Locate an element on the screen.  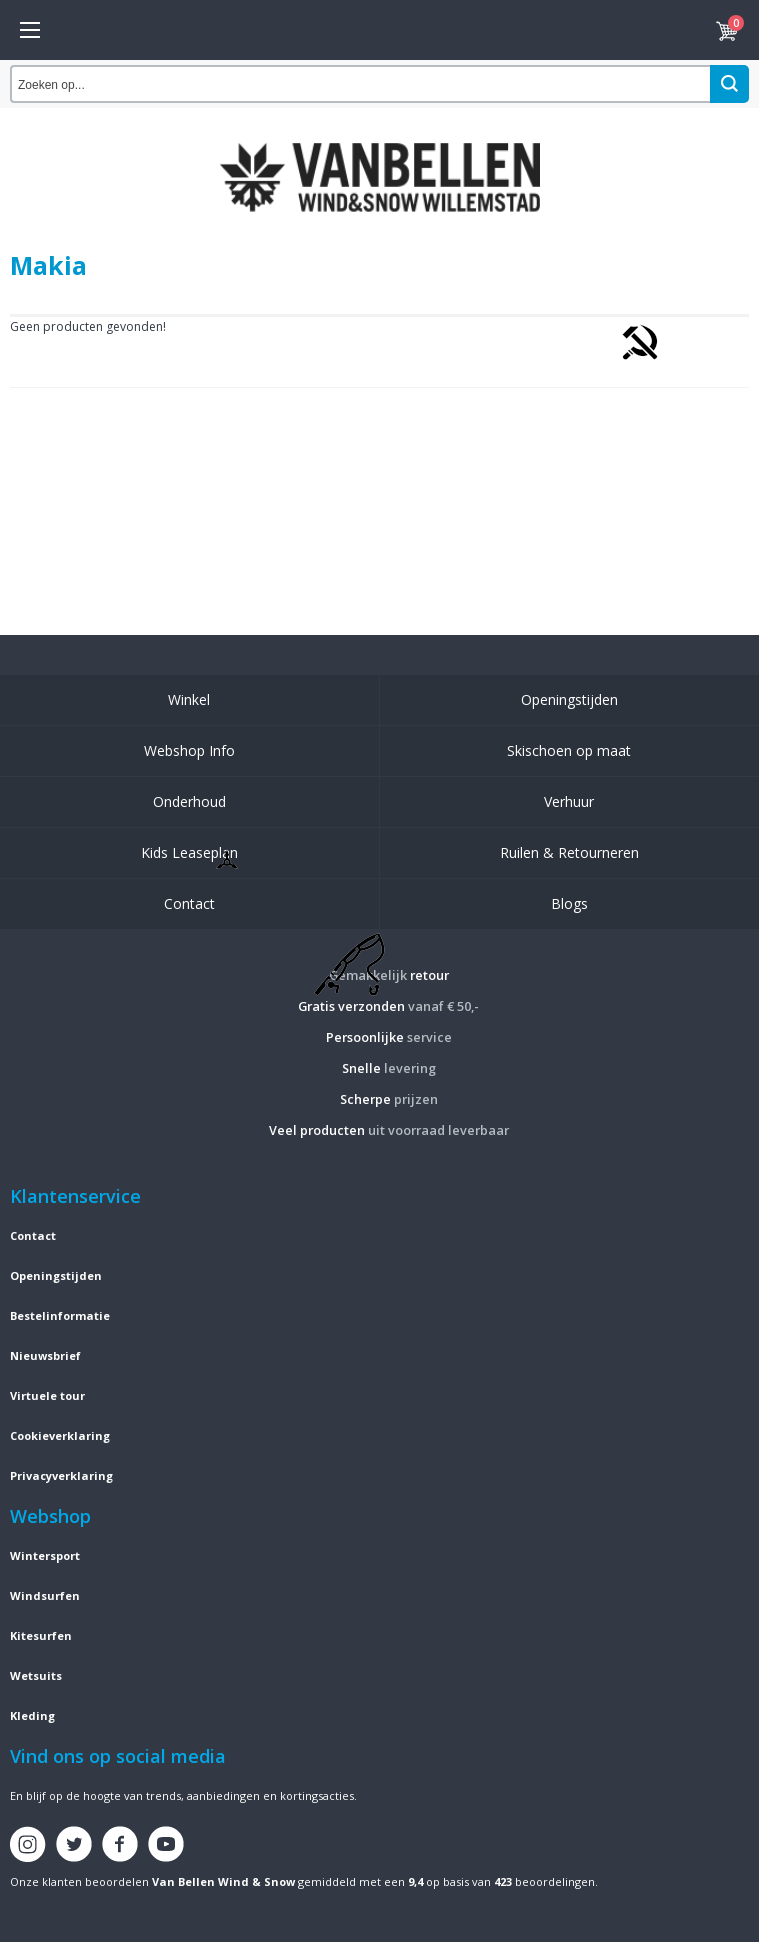
communist or socialist themed content or game faction is located at coordinates (640, 342).